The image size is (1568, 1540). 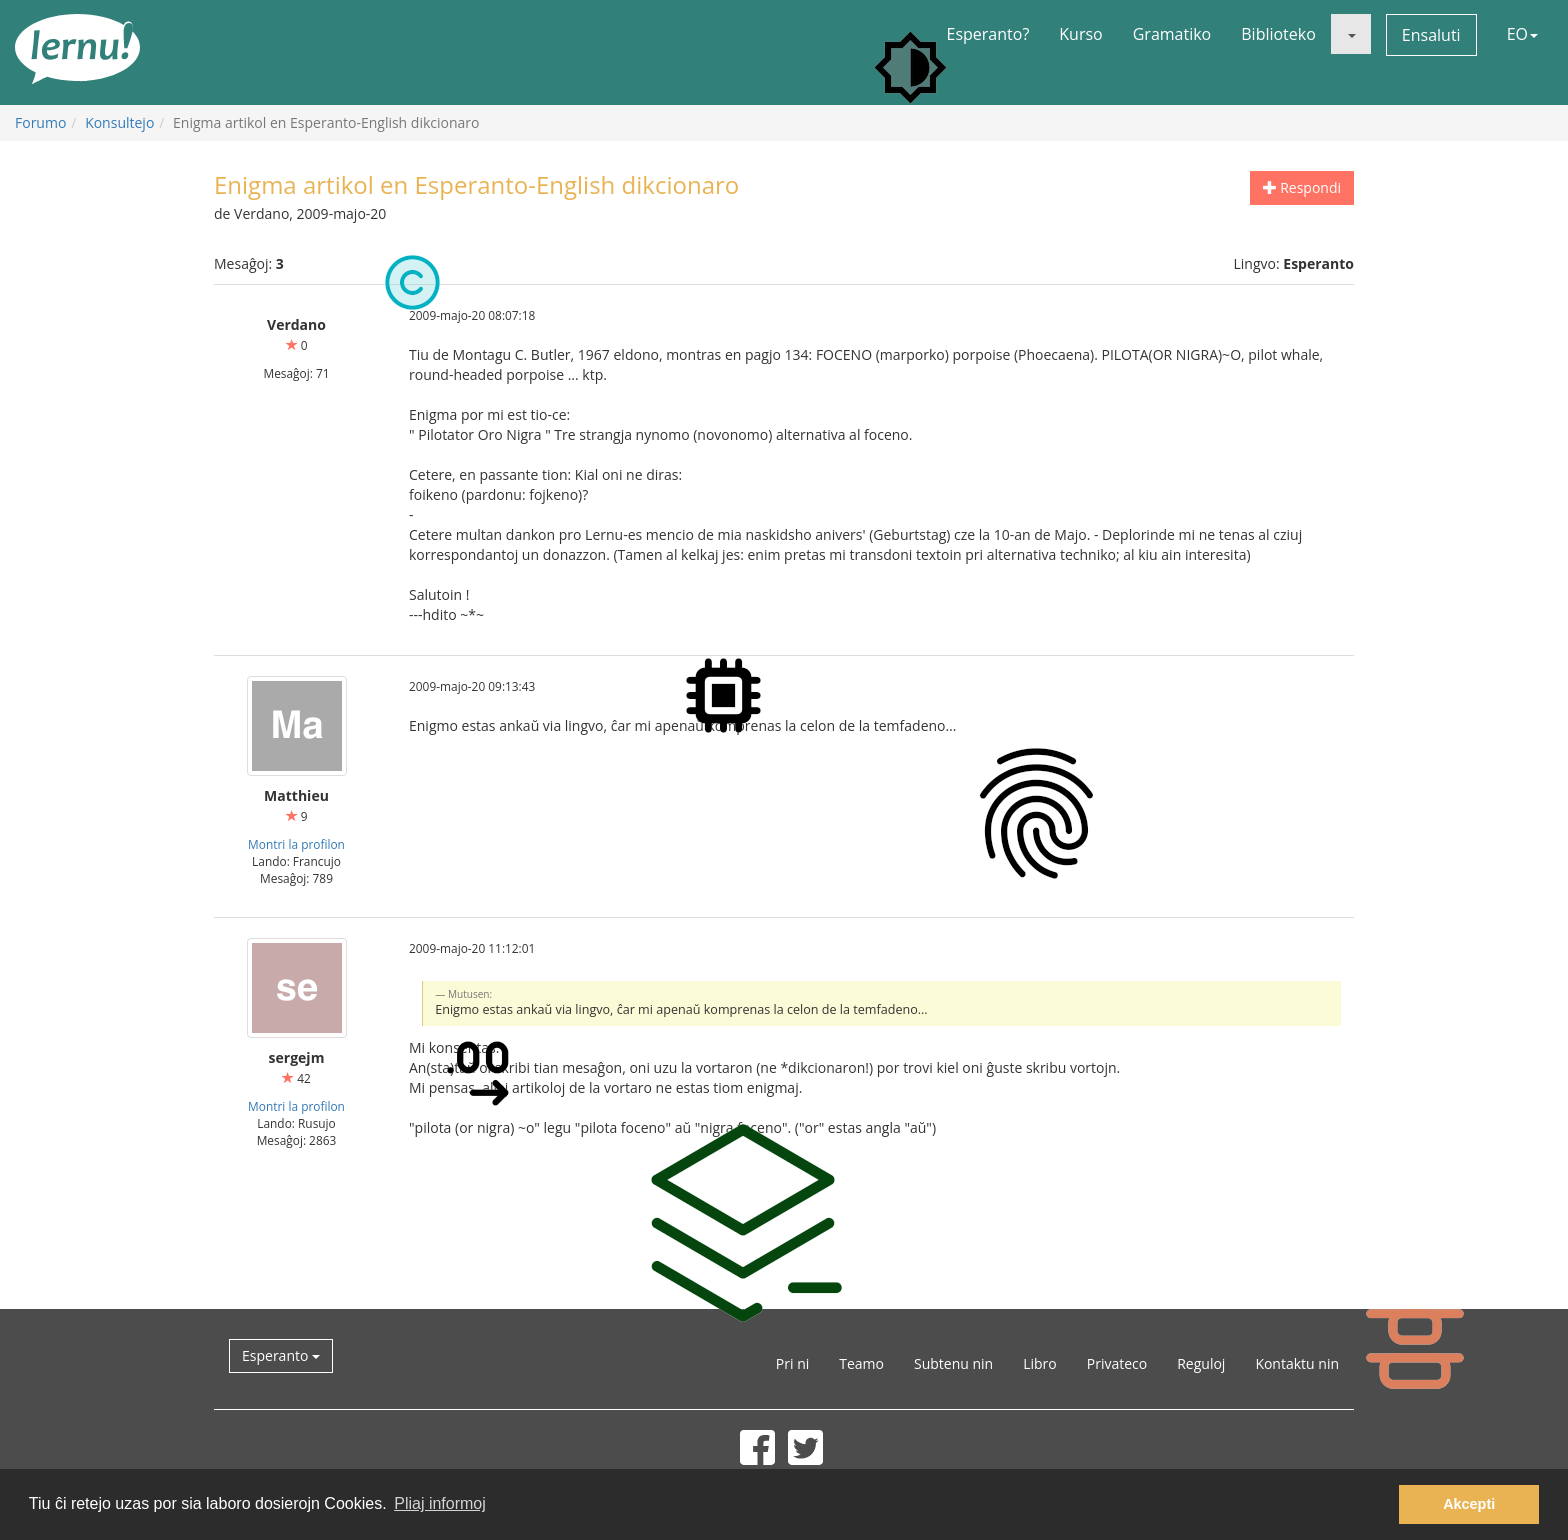 What do you see at coordinates (1036, 813) in the screenshot?
I see `authenticate with fingerprint` at bounding box center [1036, 813].